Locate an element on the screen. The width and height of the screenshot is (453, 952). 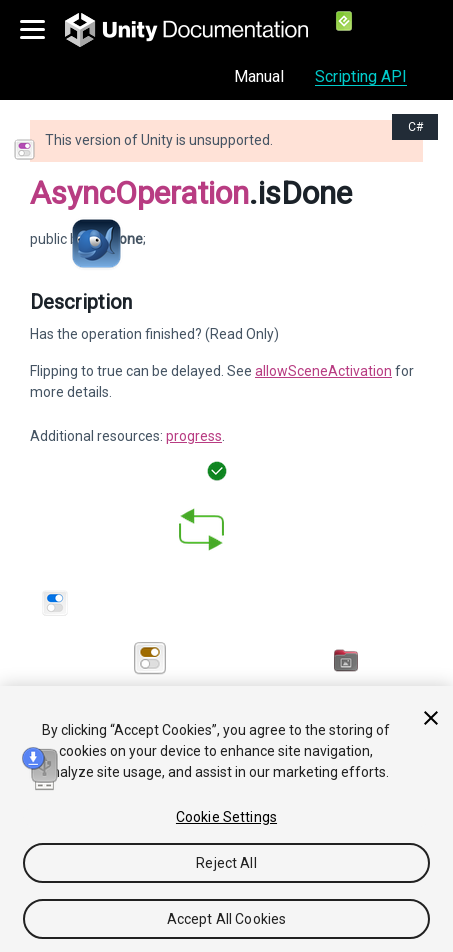
an epub ebook file is located at coordinates (344, 21).